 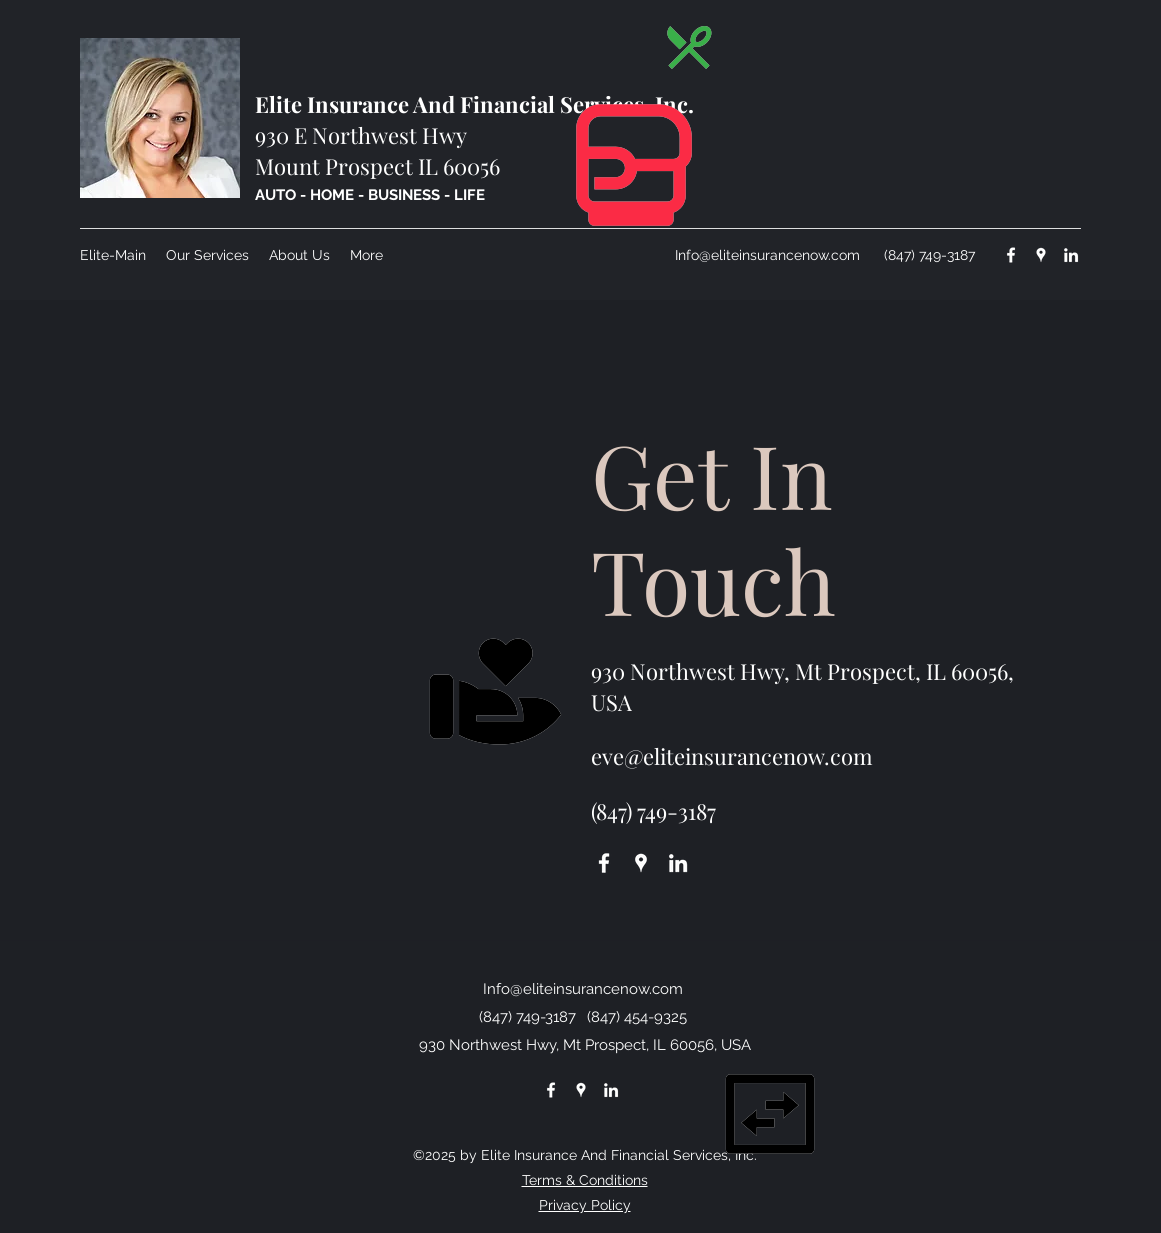 I want to click on browse nearby restaurants, so click(x=689, y=46).